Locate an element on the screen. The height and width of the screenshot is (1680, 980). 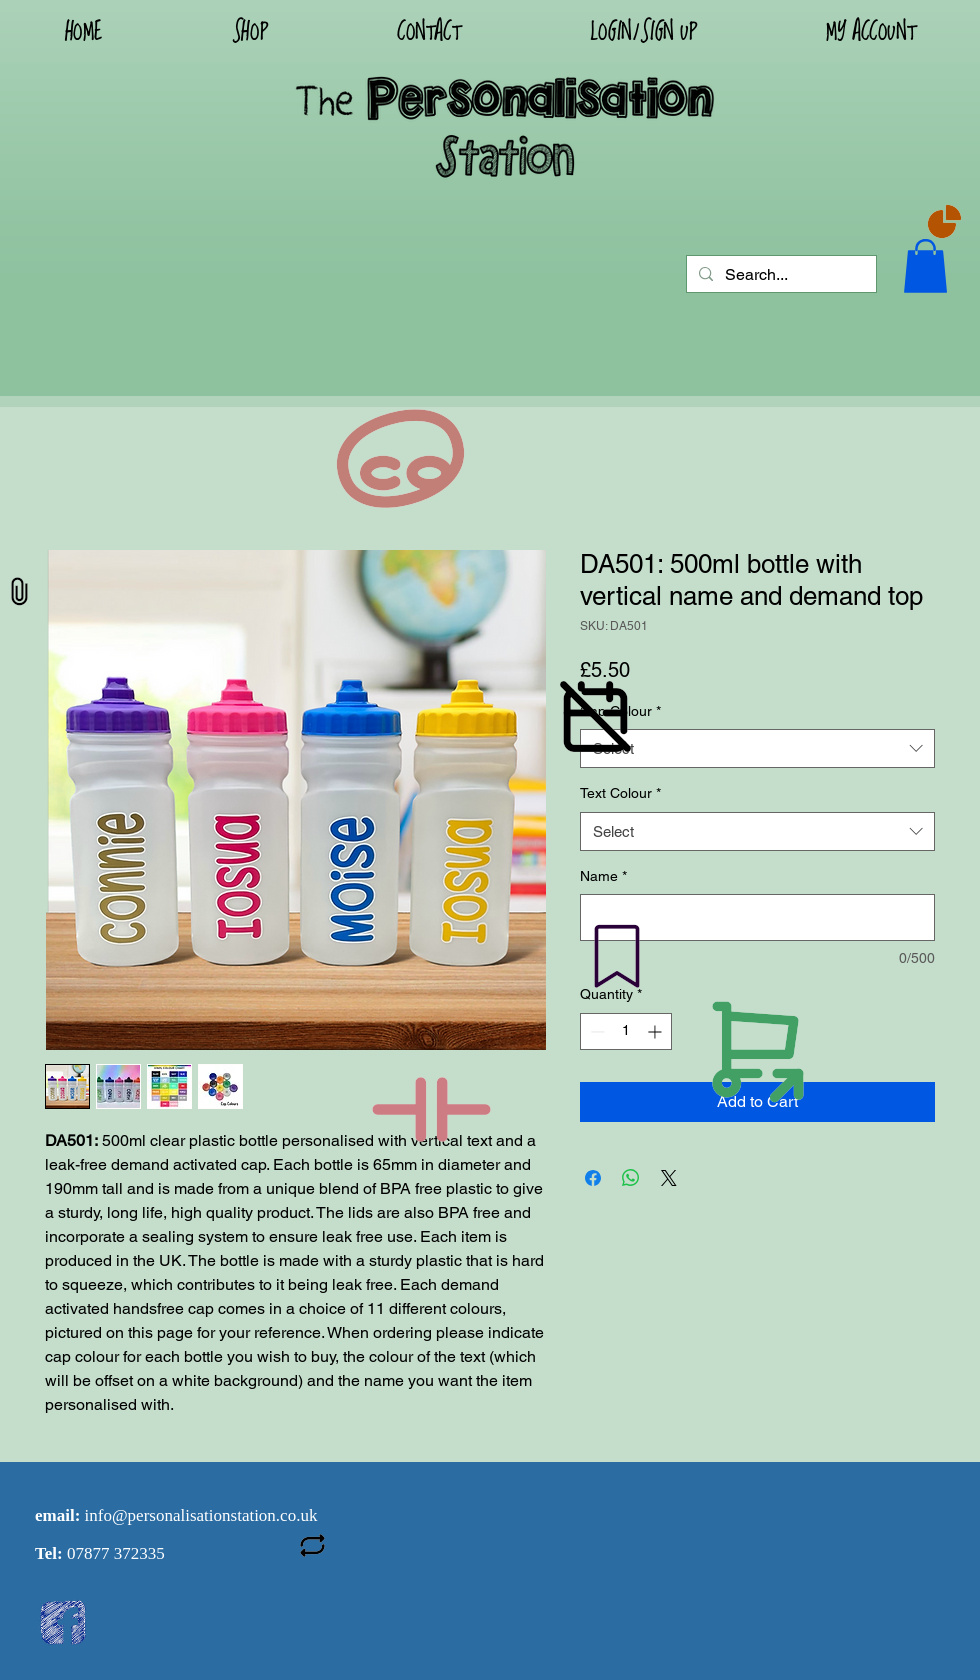
share your shopping cart with others is located at coordinates (755, 1049).